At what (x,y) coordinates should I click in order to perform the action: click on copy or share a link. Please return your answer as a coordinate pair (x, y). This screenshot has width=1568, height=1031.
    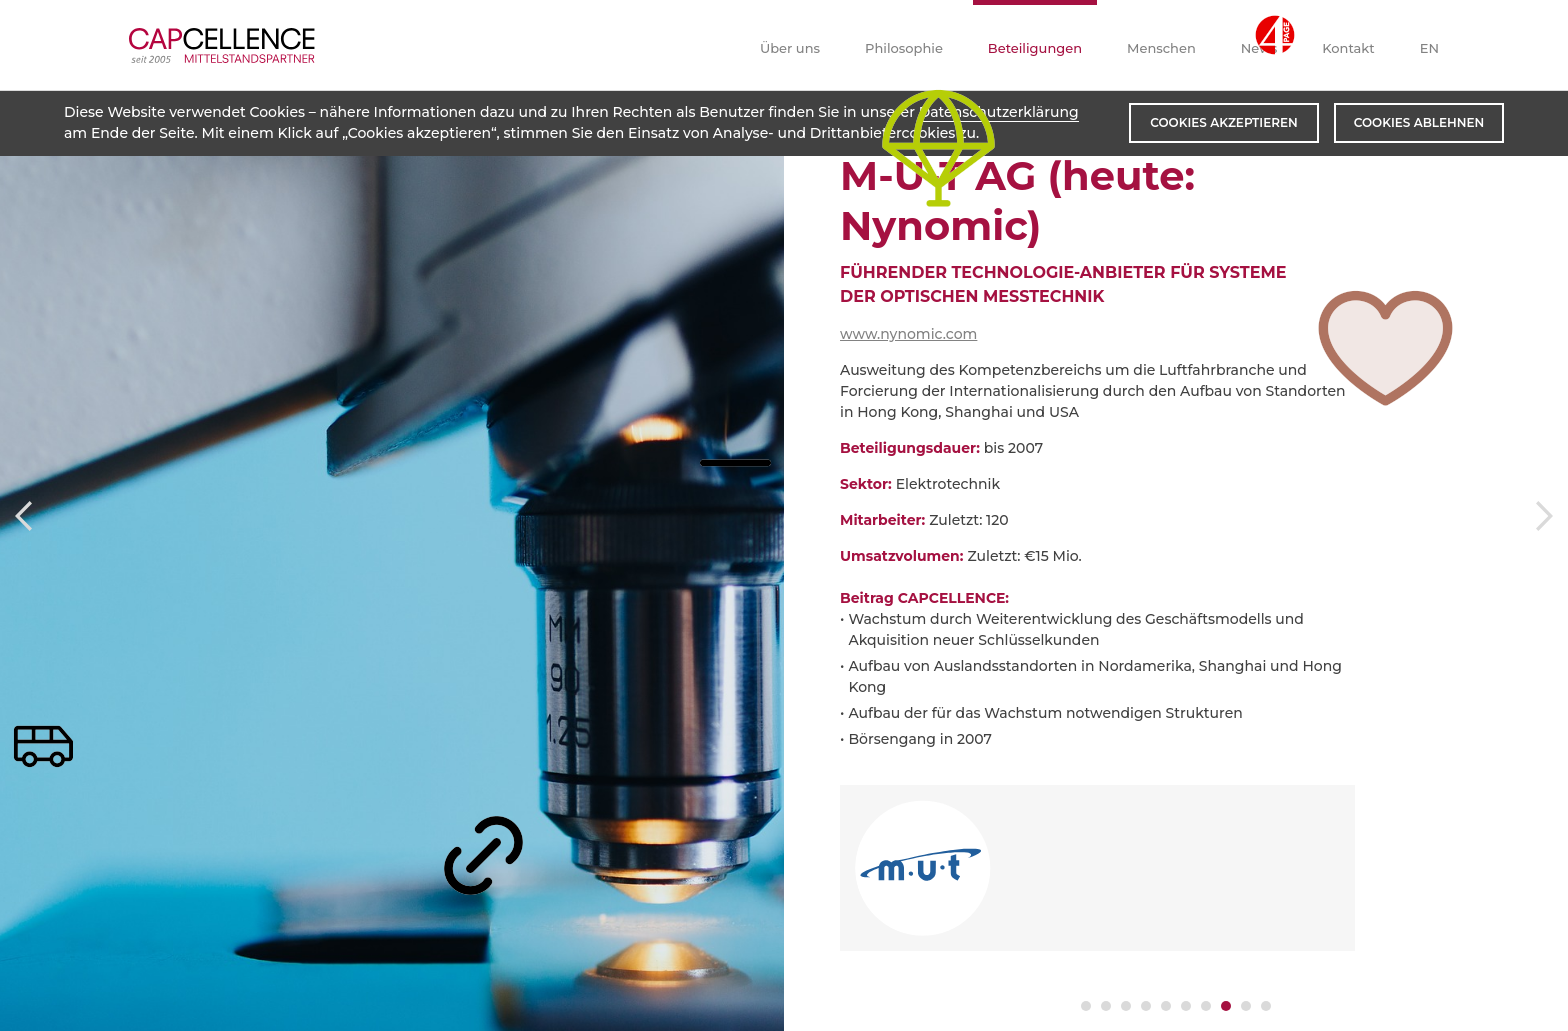
    Looking at the image, I should click on (483, 855).